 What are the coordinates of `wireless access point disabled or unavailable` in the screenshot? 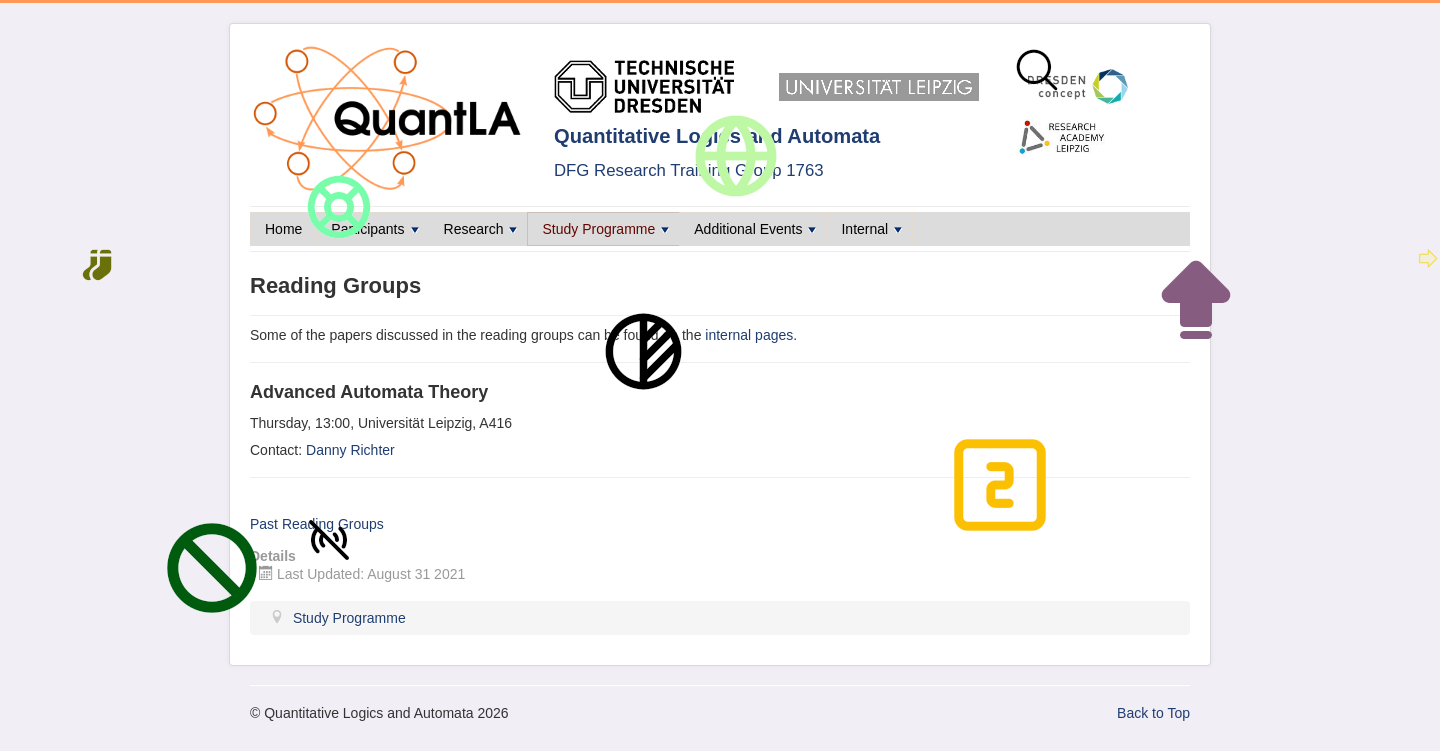 It's located at (329, 540).